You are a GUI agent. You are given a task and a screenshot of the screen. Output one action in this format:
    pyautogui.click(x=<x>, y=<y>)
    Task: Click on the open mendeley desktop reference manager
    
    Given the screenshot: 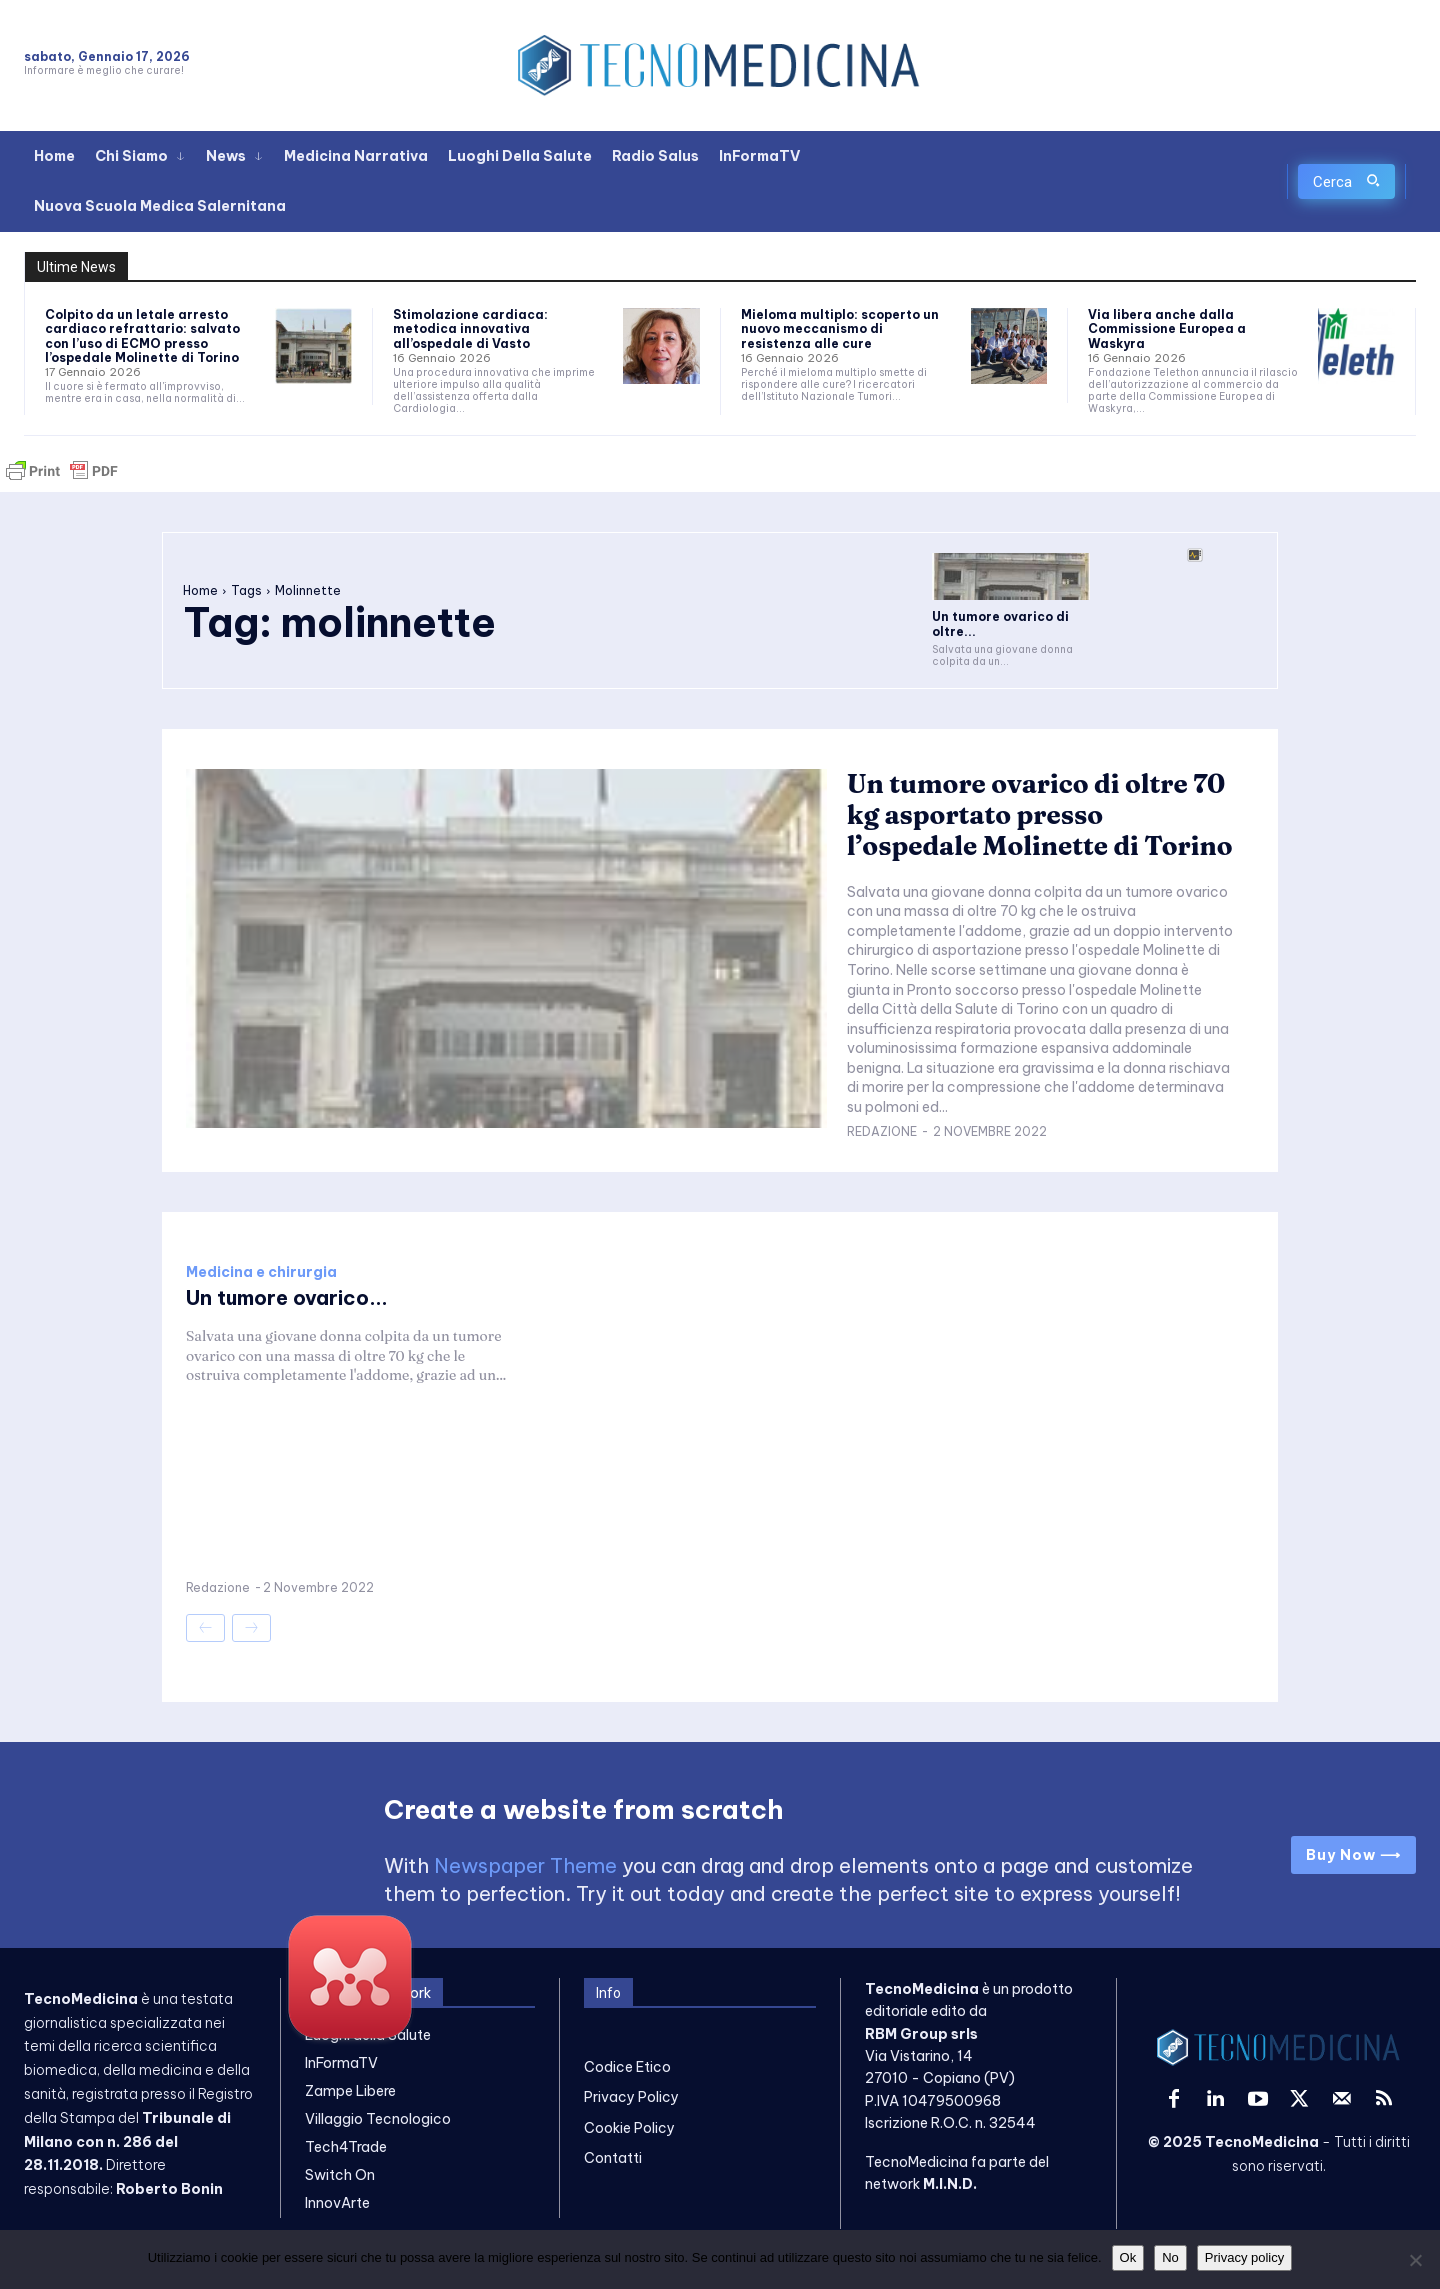 What is the action you would take?
    pyautogui.click(x=350, y=1977)
    